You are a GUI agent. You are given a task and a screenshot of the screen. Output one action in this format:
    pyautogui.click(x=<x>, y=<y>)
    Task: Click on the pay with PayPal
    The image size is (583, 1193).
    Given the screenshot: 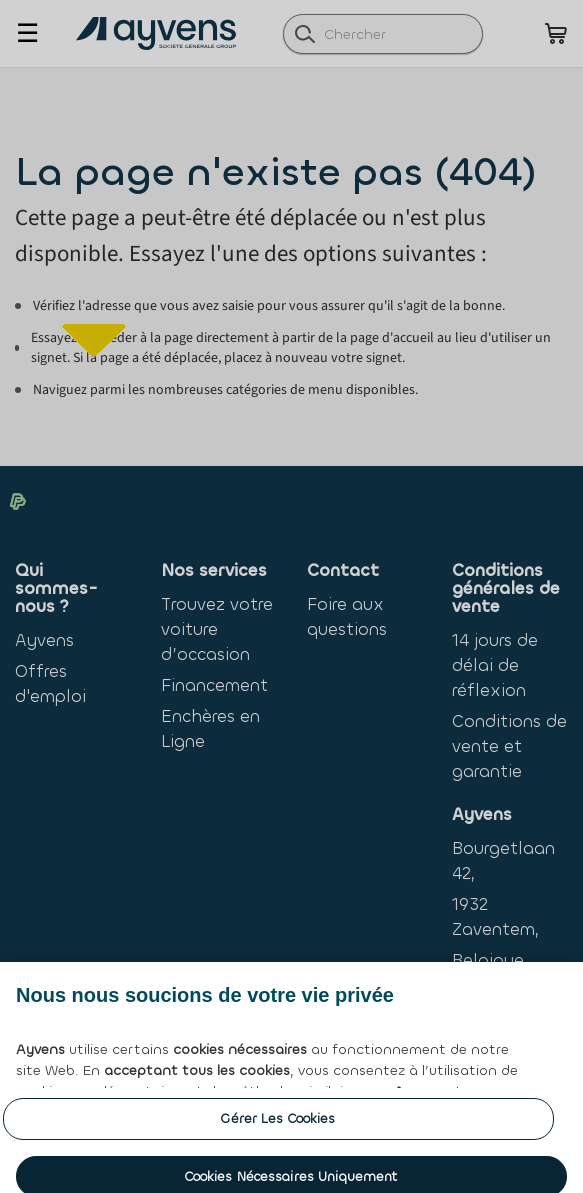 What is the action you would take?
    pyautogui.click(x=17, y=501)
    